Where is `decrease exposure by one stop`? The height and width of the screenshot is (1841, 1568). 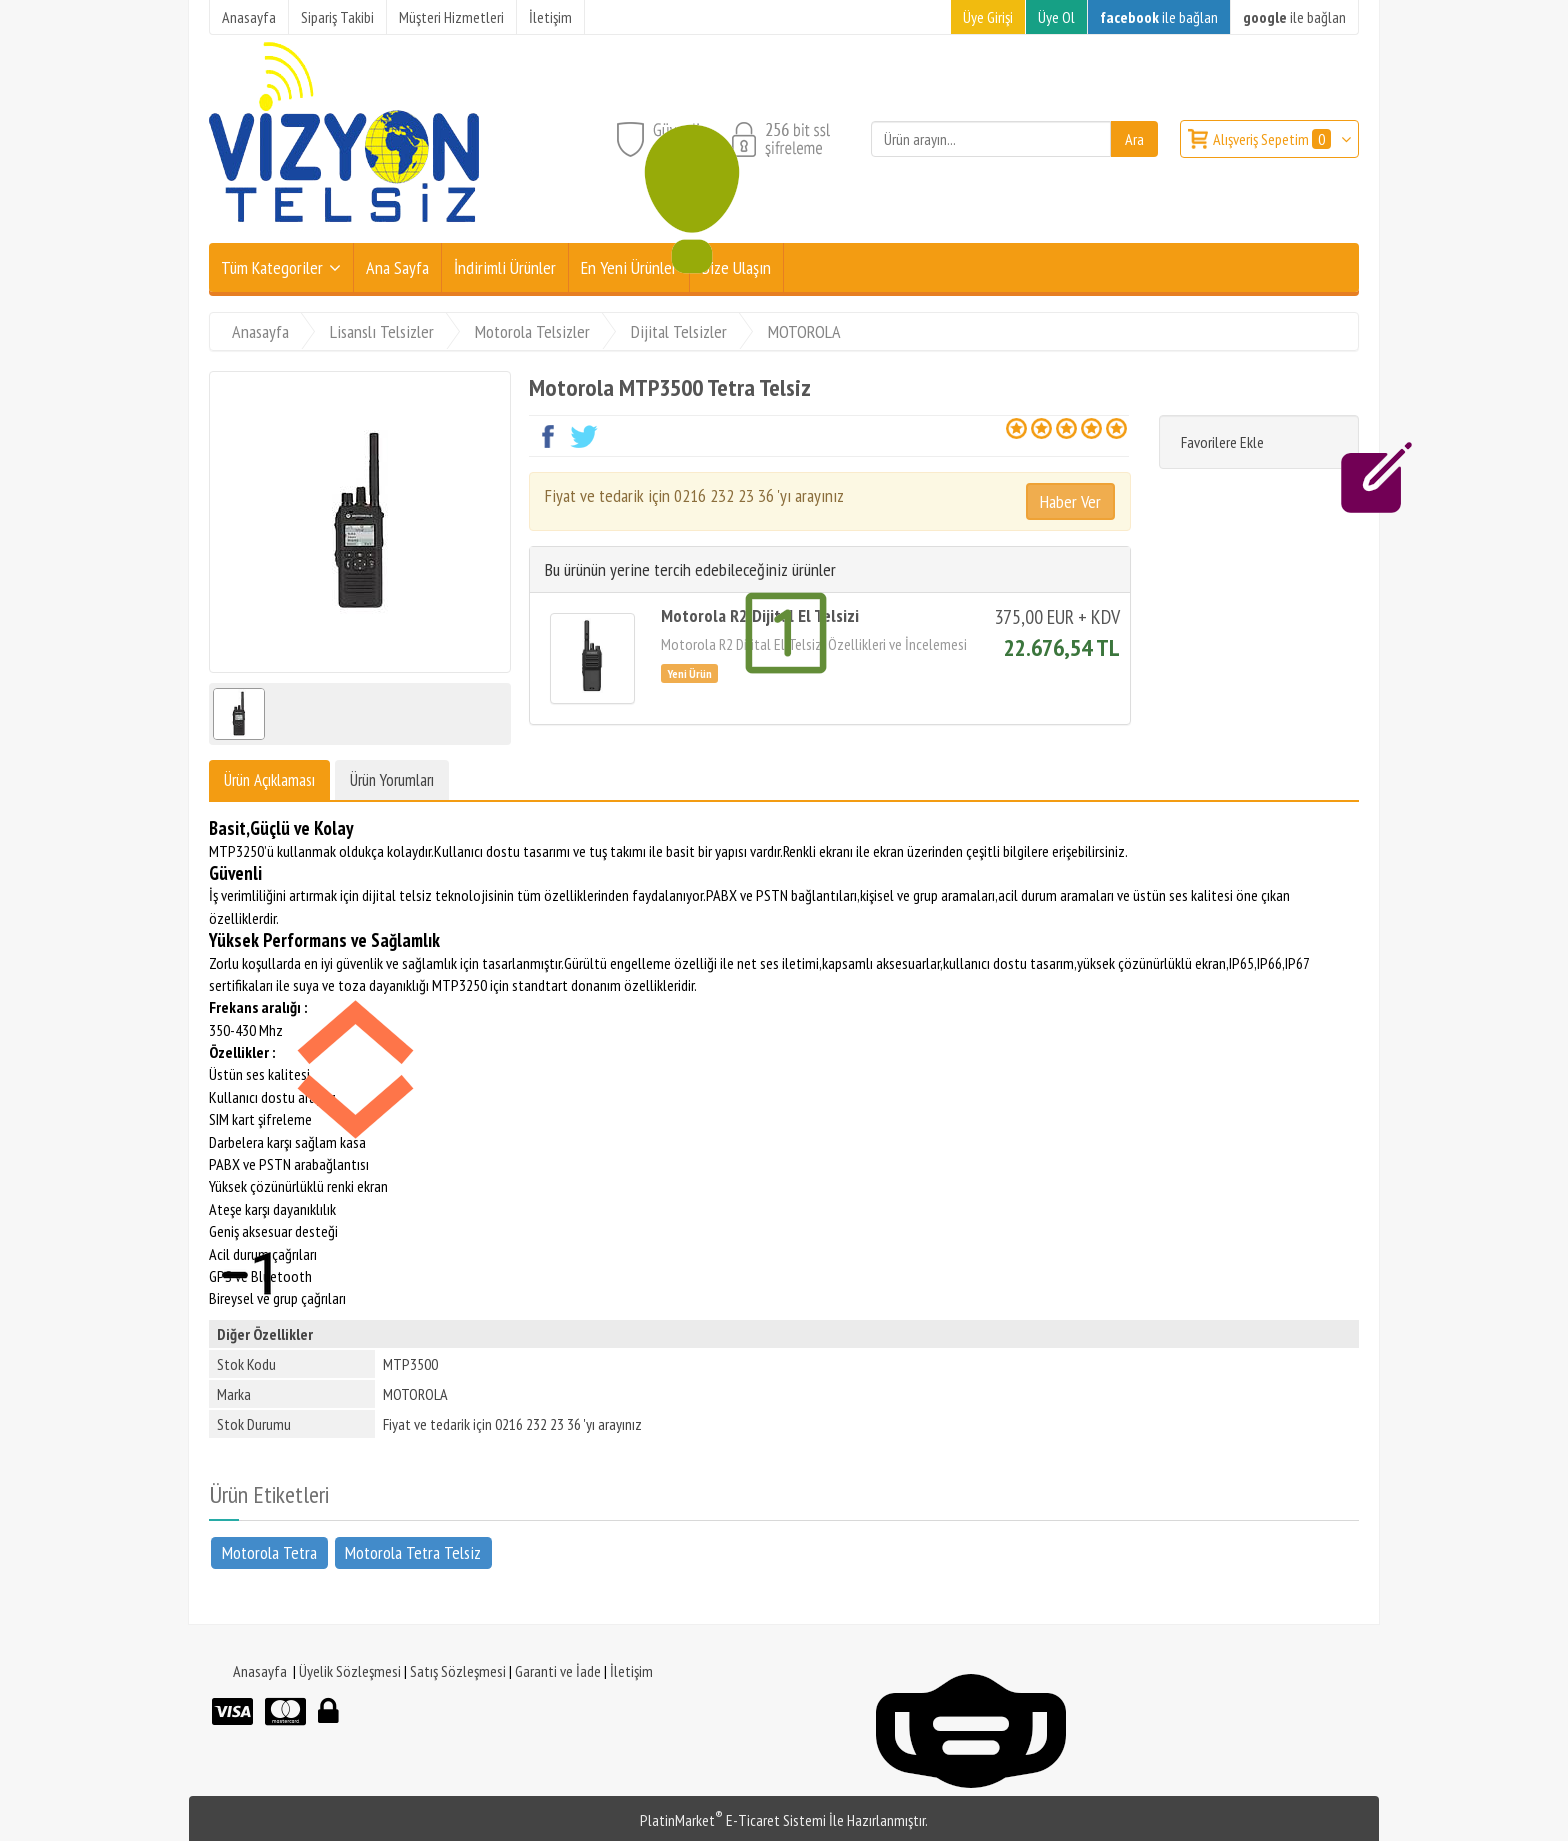
decrease exposure by one stop is located at coordinates (248, 1275).